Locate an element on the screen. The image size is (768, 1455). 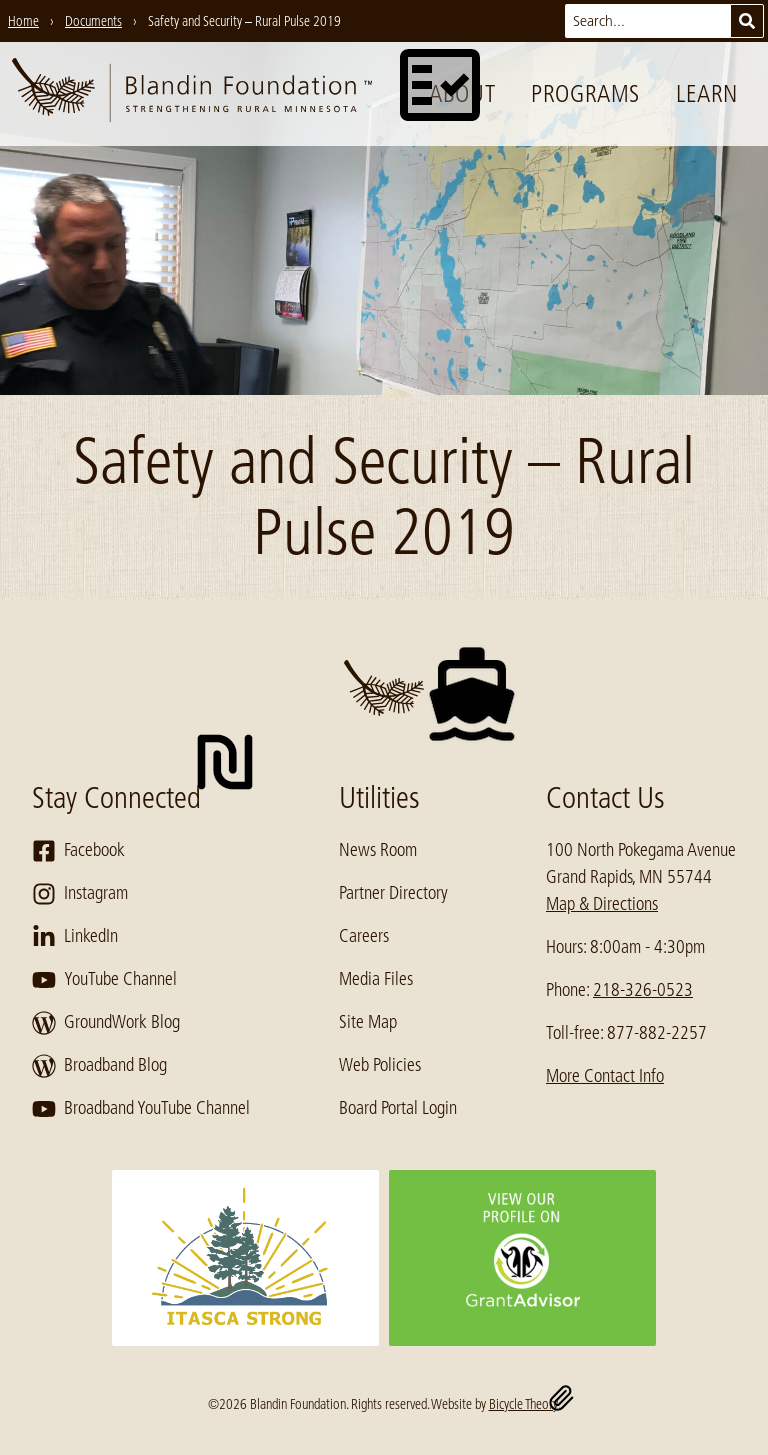
verify or review checklist items is located at coordinates (440, 85).